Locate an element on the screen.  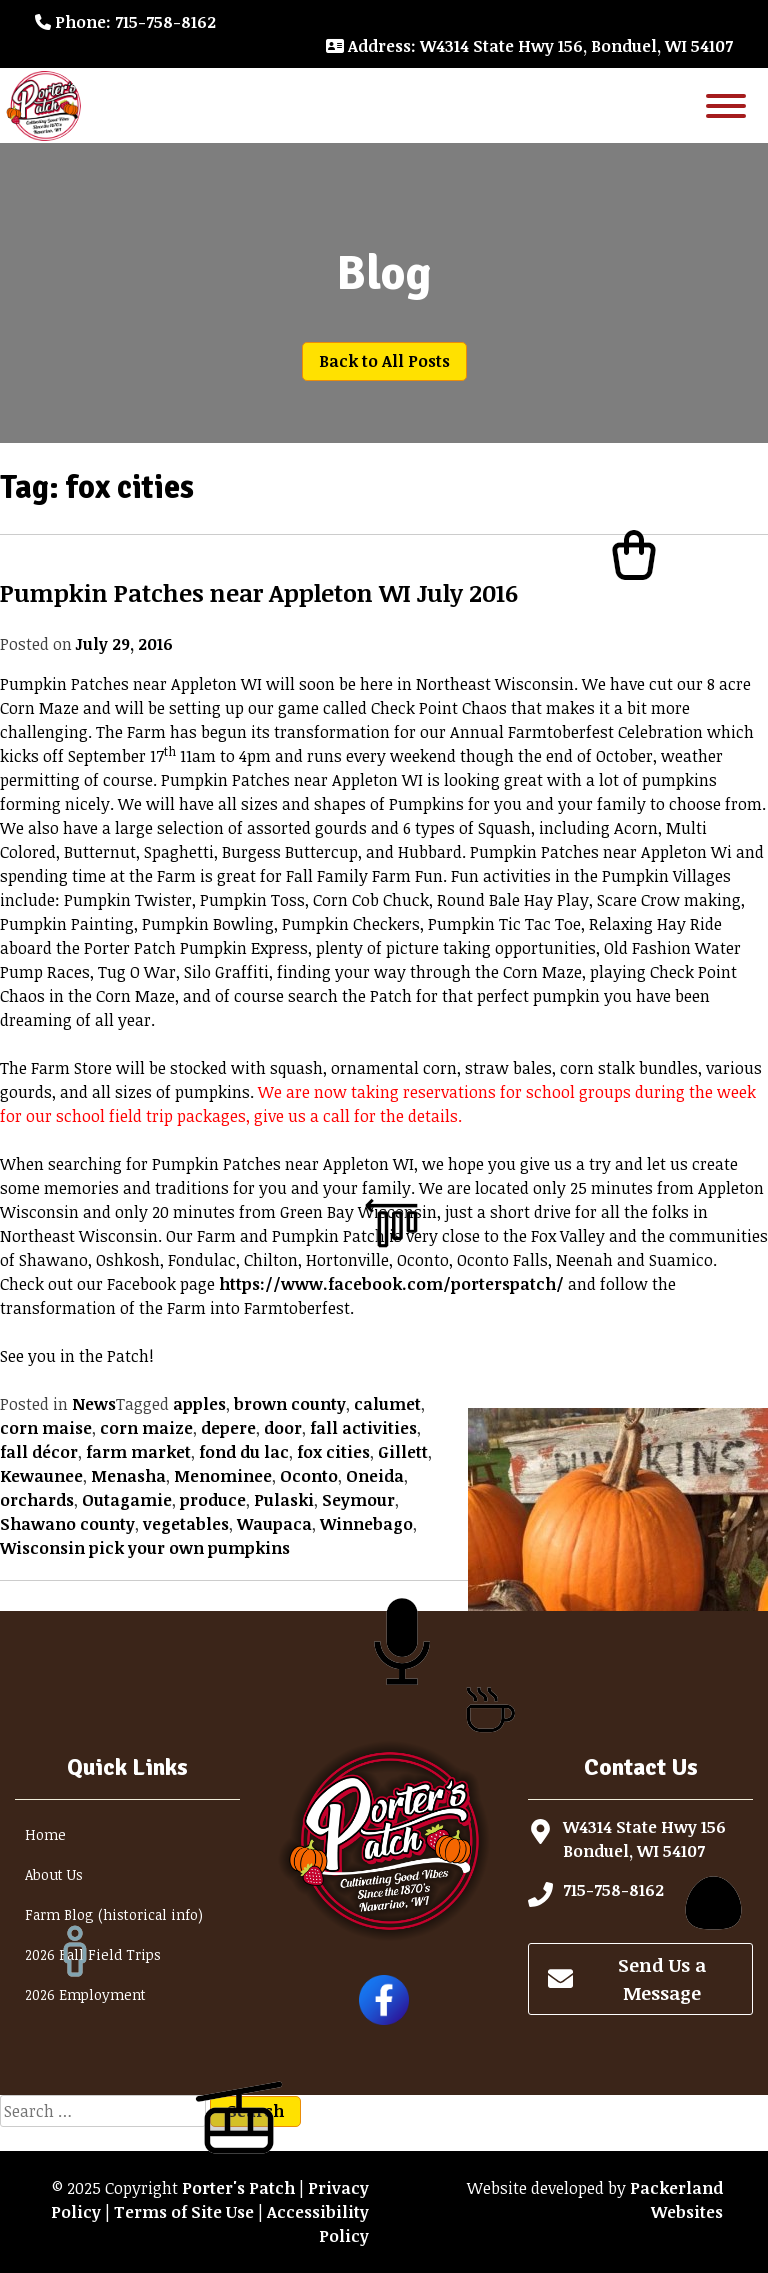
tap to use voice input is located at coordinates (402, 1641).